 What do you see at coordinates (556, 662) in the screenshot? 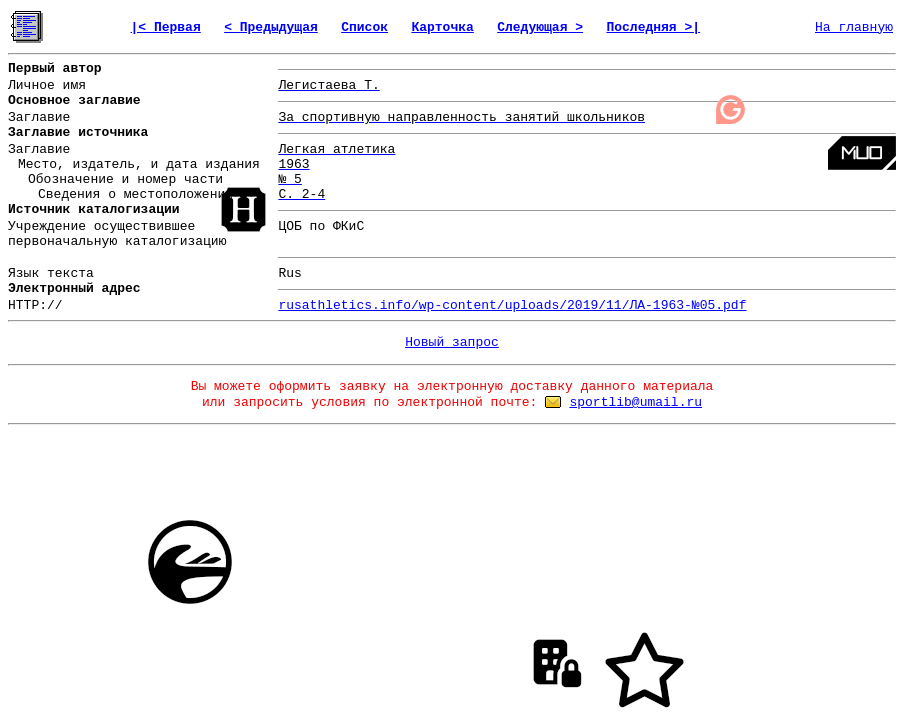
I see `secure building access control` at bounding box center [556, 662].